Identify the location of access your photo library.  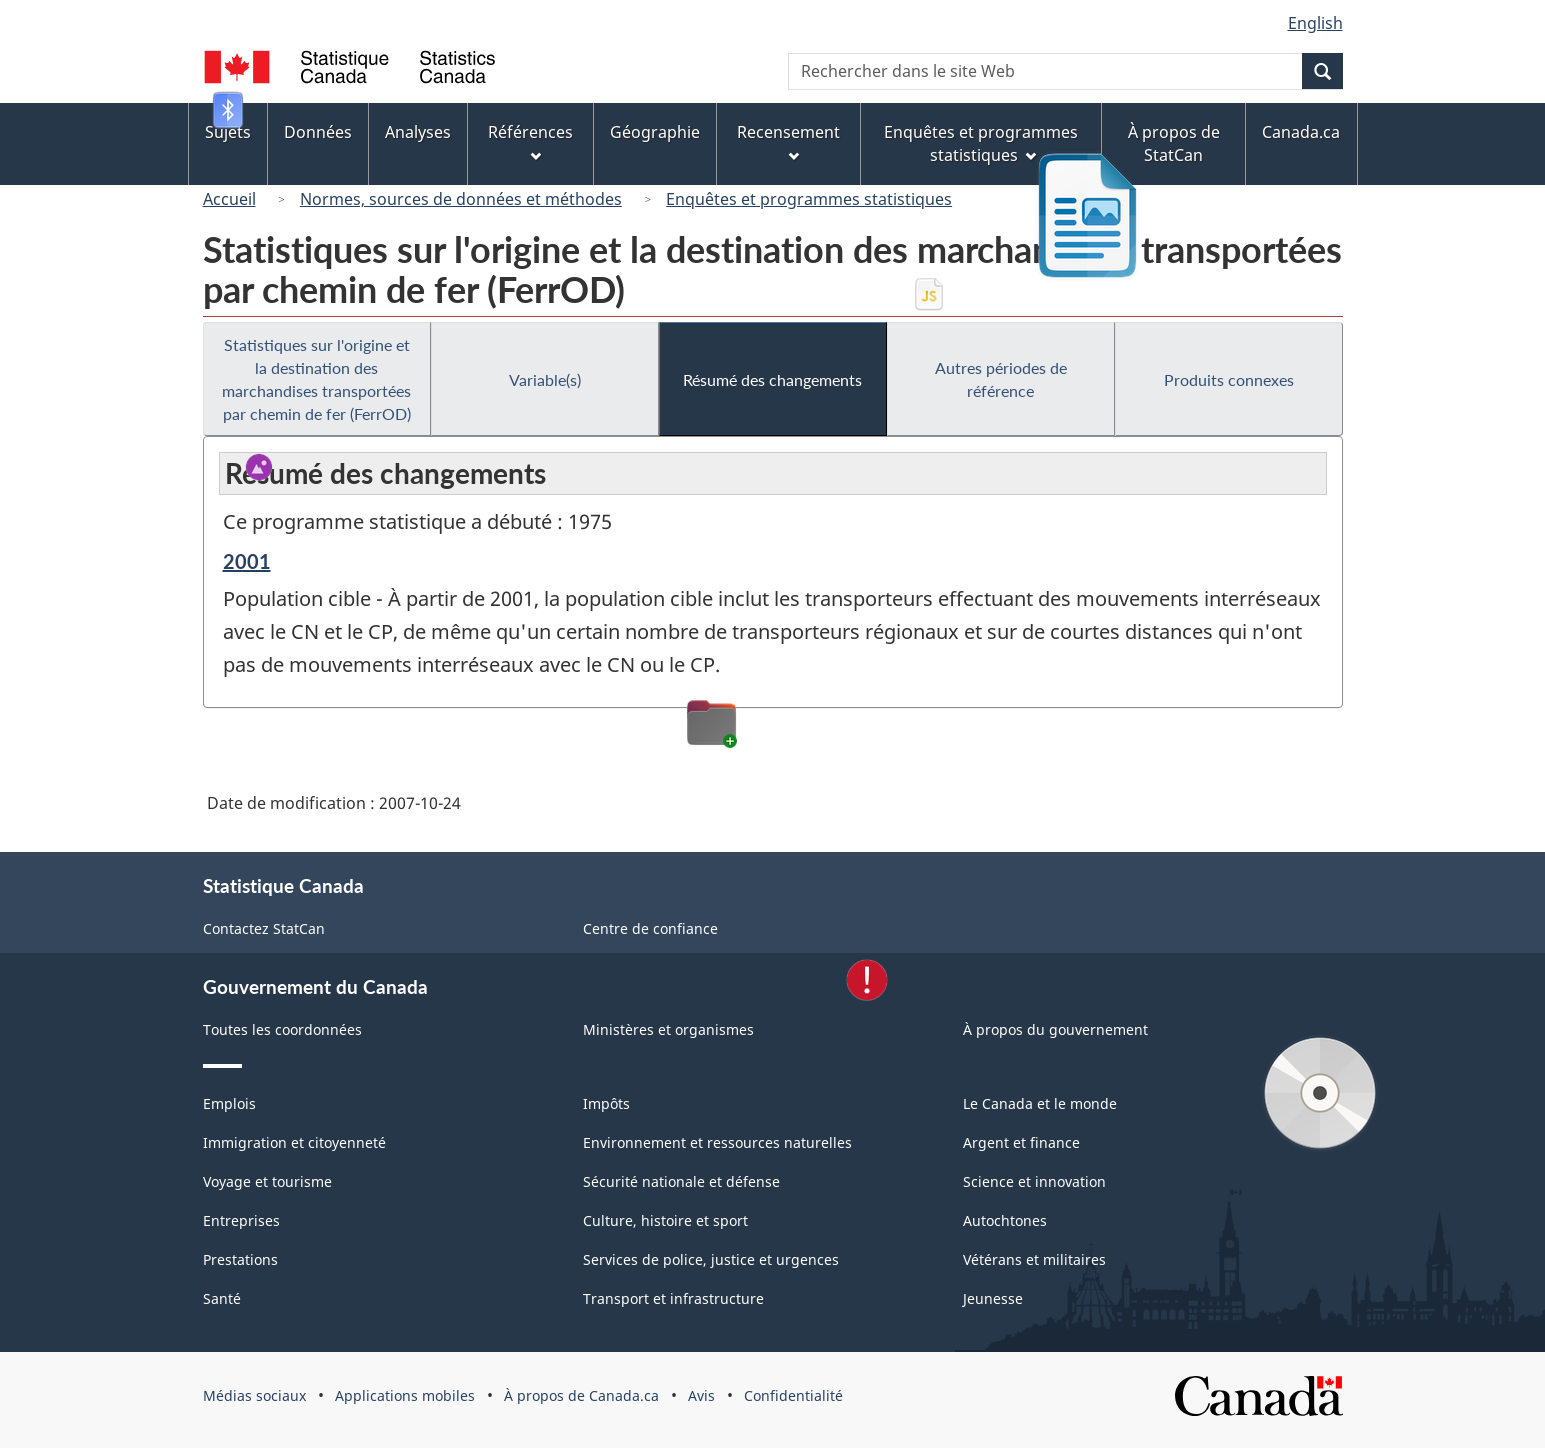
(259, 467).